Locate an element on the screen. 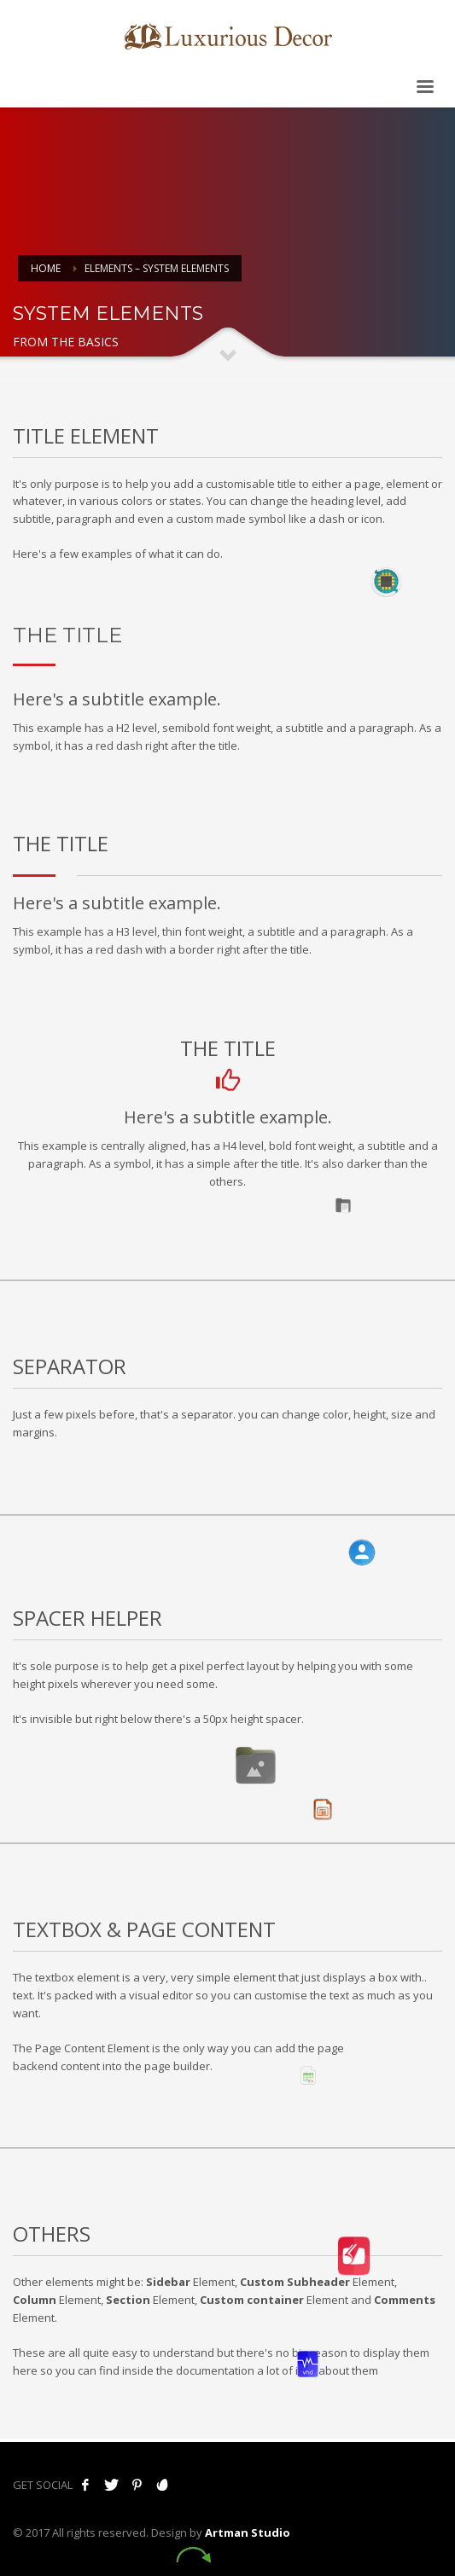 The width and height of the screenshot is (455, 2576). virtualbox virtual hard disk file is located at coordinates (307, 2364).